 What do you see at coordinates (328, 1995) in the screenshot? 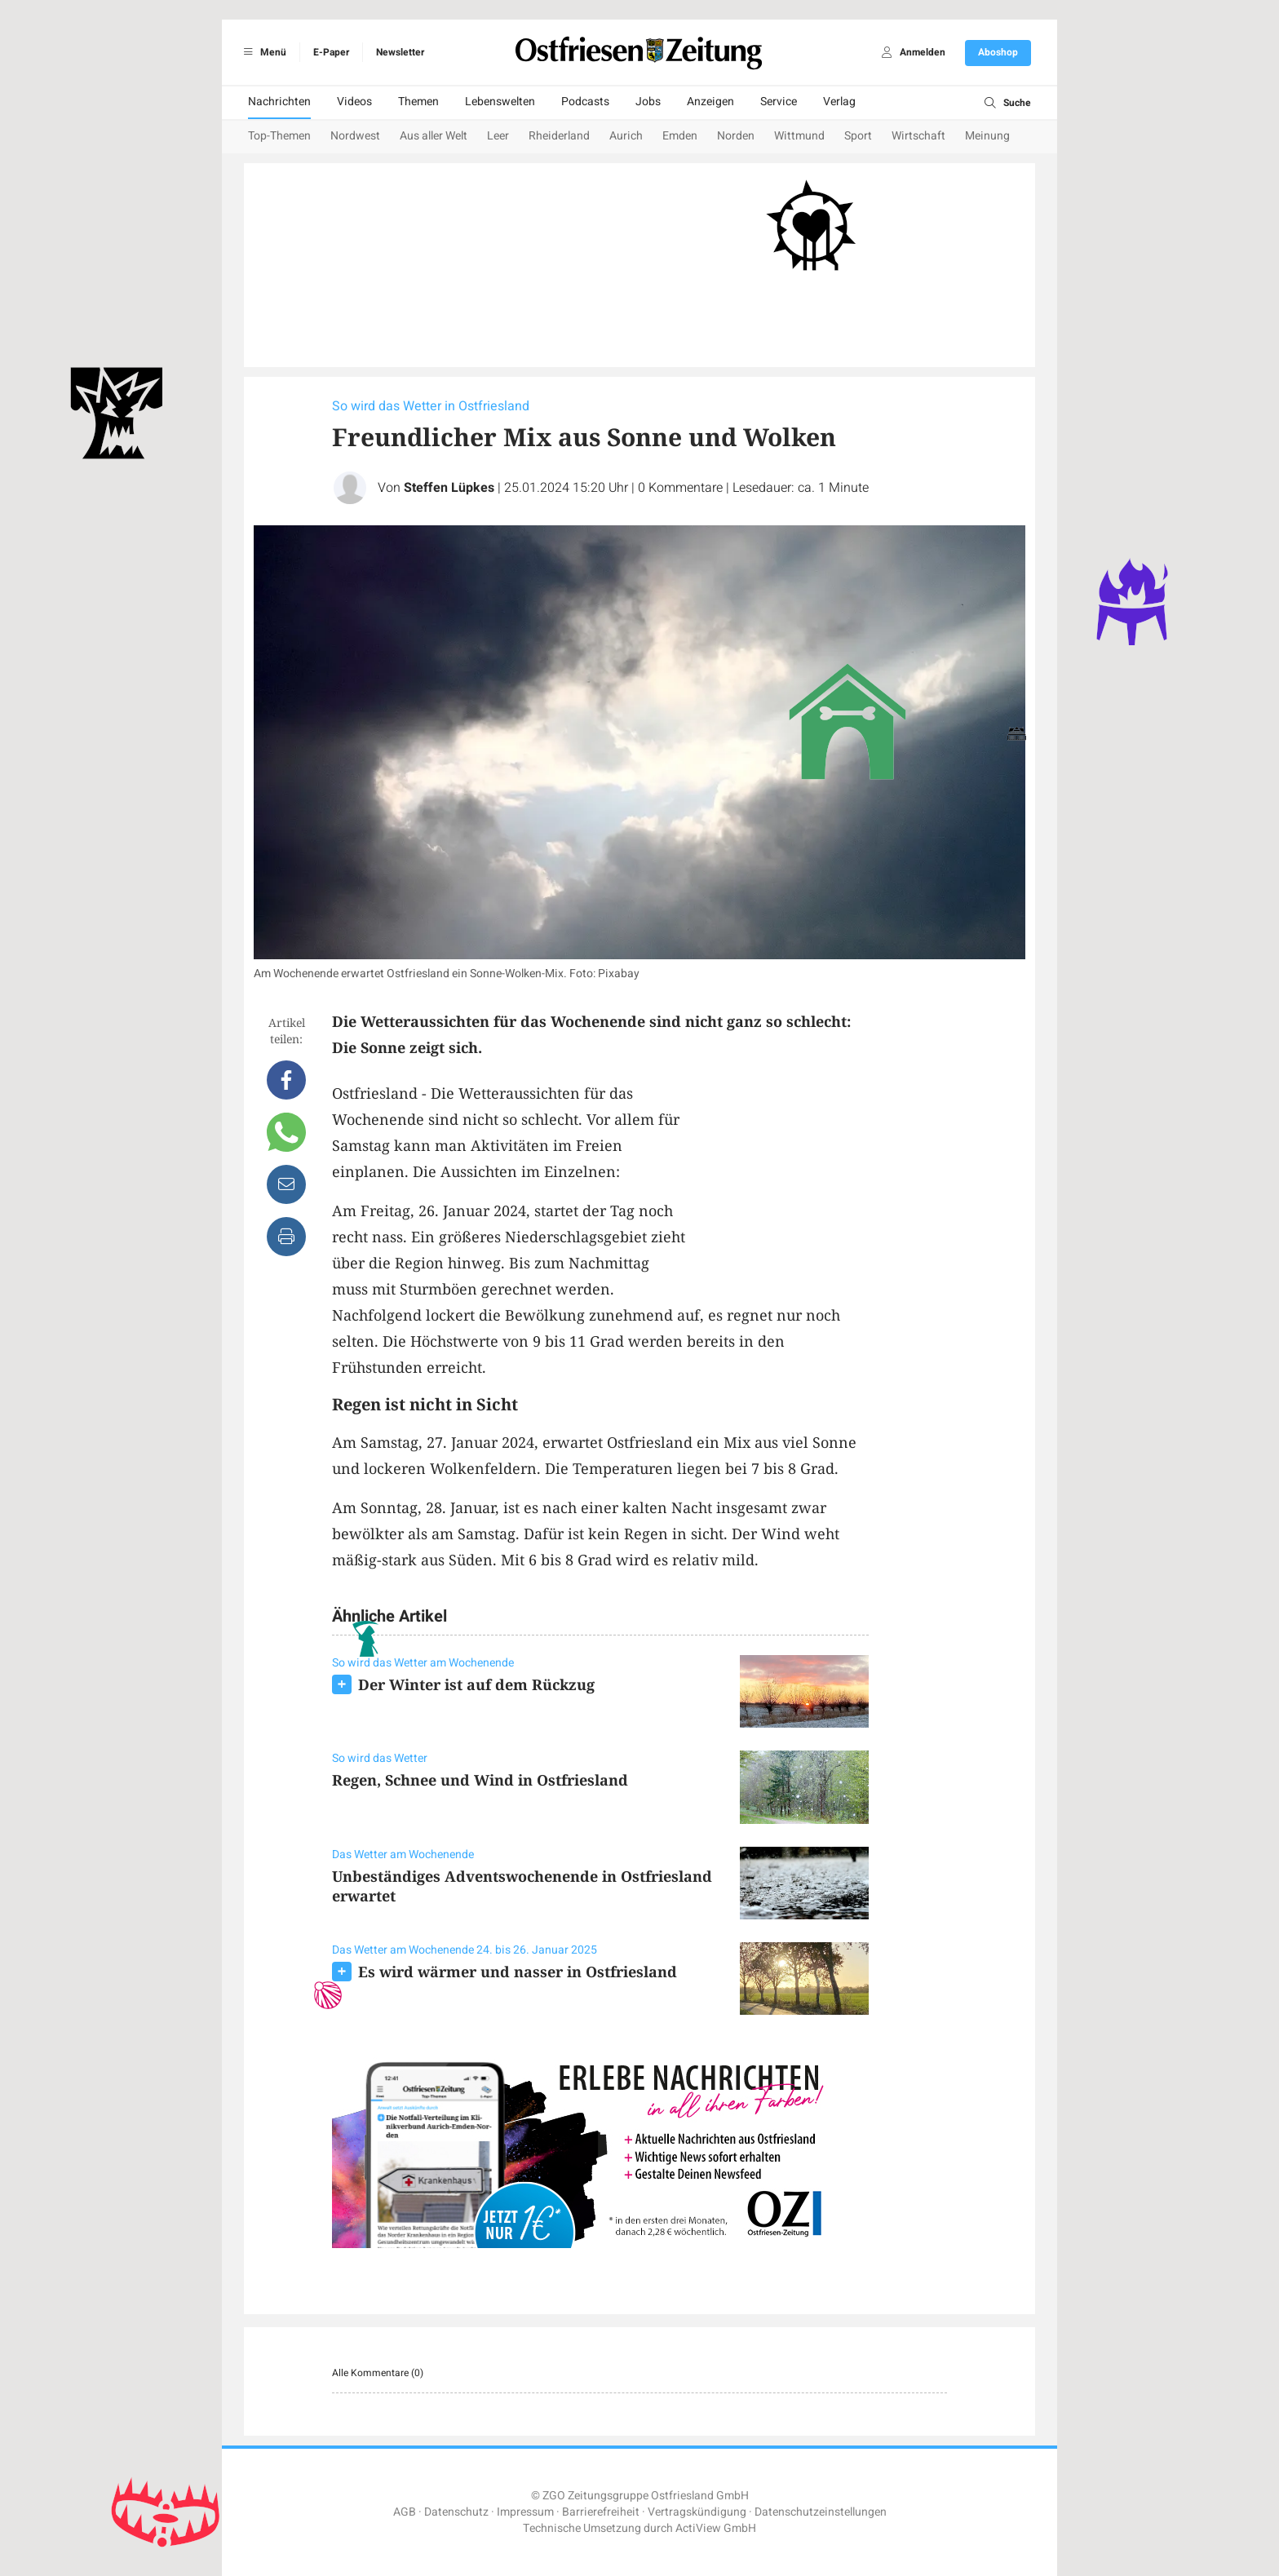
I see `extract resources or energy in a game` at bounding box center [328, 1995].